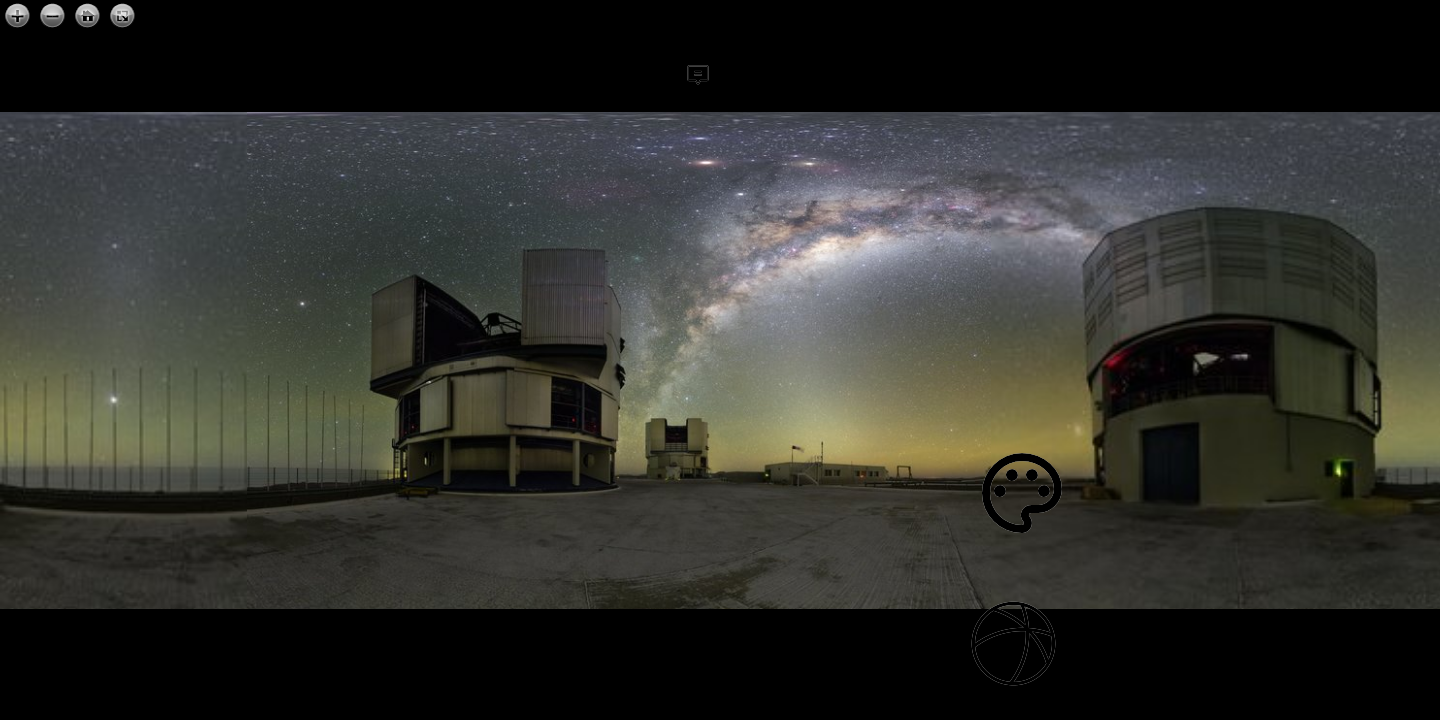 The height and width of the screenshot is (720, 1440). I want to click on customize color or theme settings, so click(1022, 493).